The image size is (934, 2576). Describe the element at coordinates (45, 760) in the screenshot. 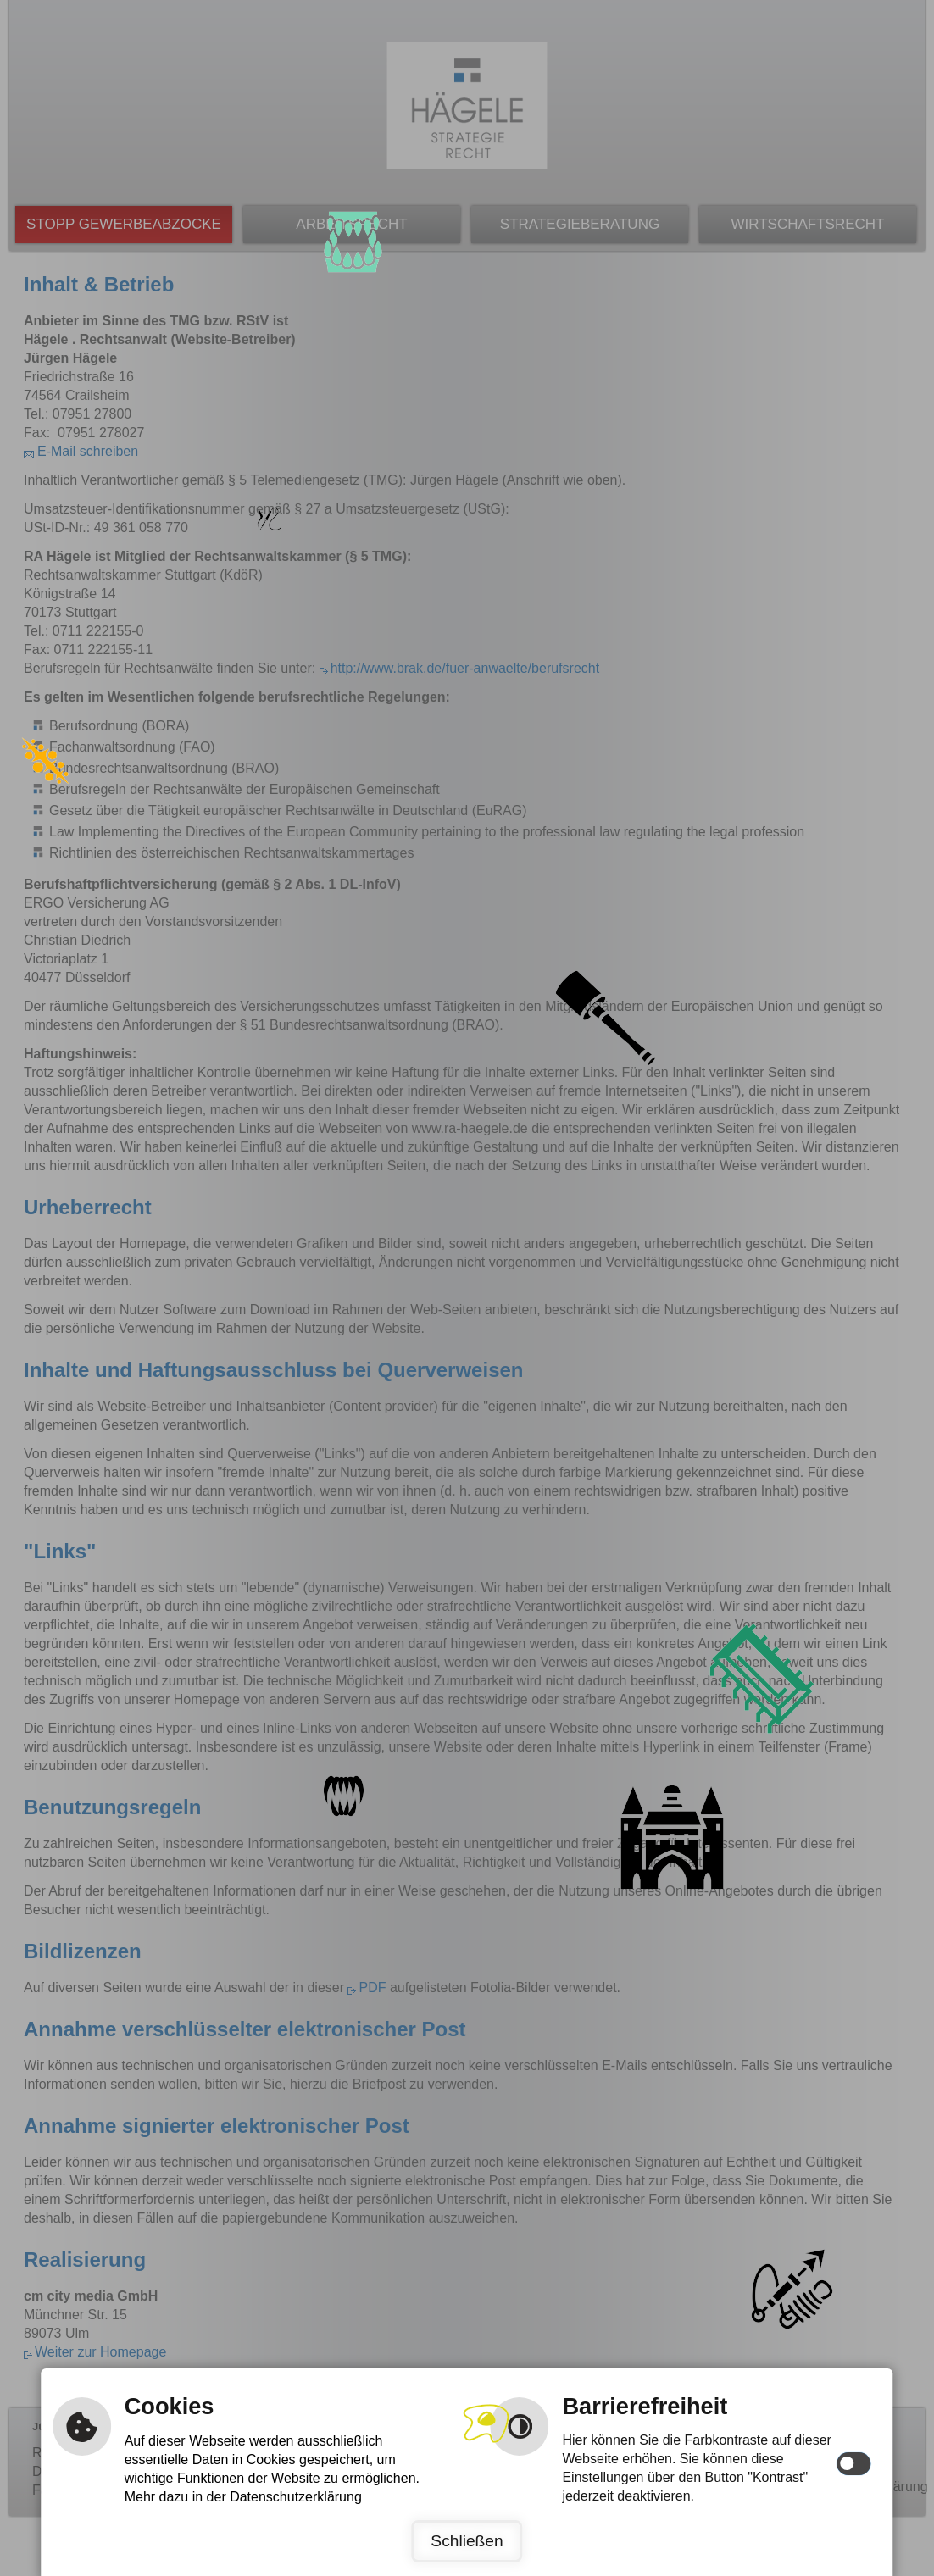

I see `indicates a bleeding or infection status effect` at that location.